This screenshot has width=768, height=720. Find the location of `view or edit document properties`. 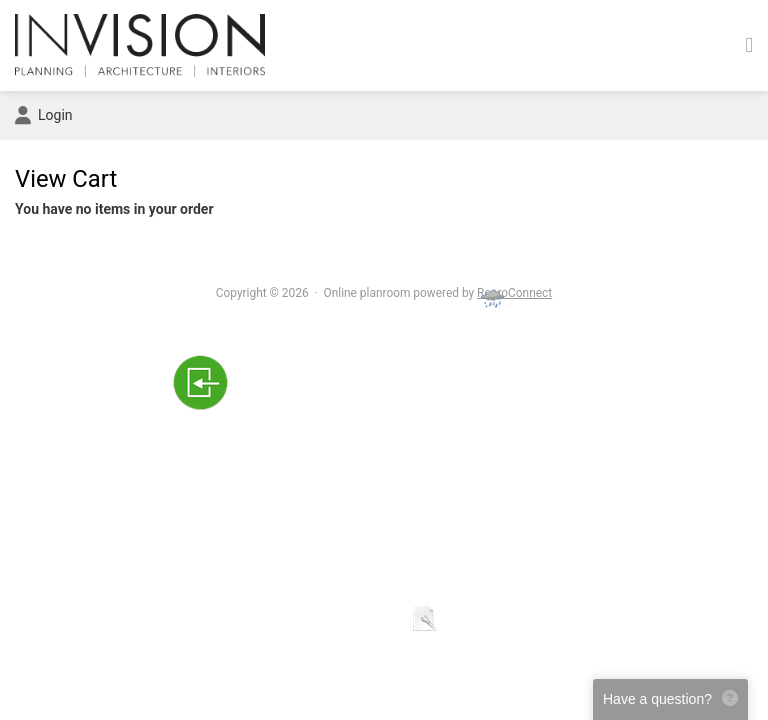

view or edit document properties is located at coordinates (425, 619).